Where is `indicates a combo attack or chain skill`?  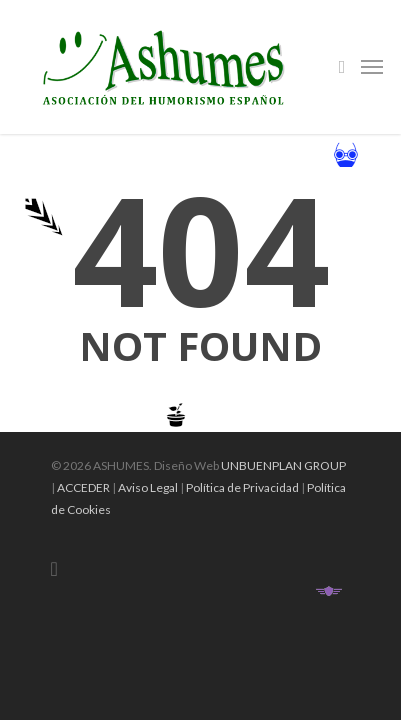 indicates a combo attack or chain skill is located at coordinates (44, 217).